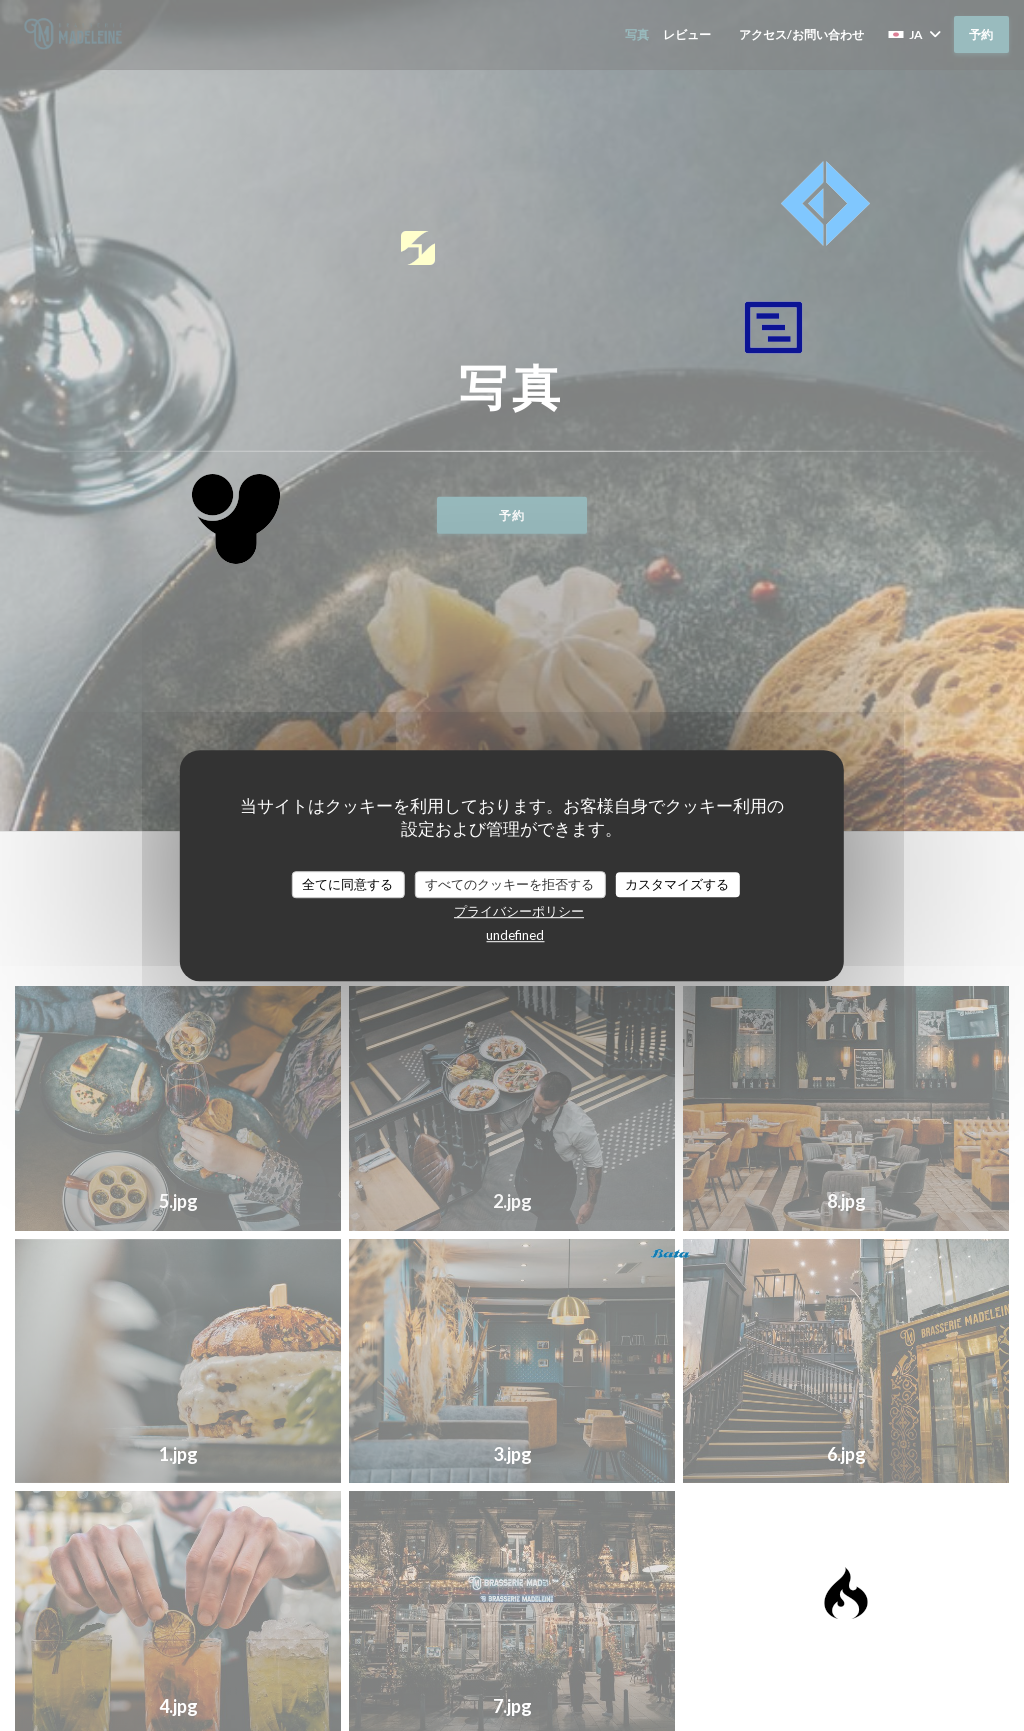  I want to click on open the YOLO anonymous messaging app, so click(236, 519).